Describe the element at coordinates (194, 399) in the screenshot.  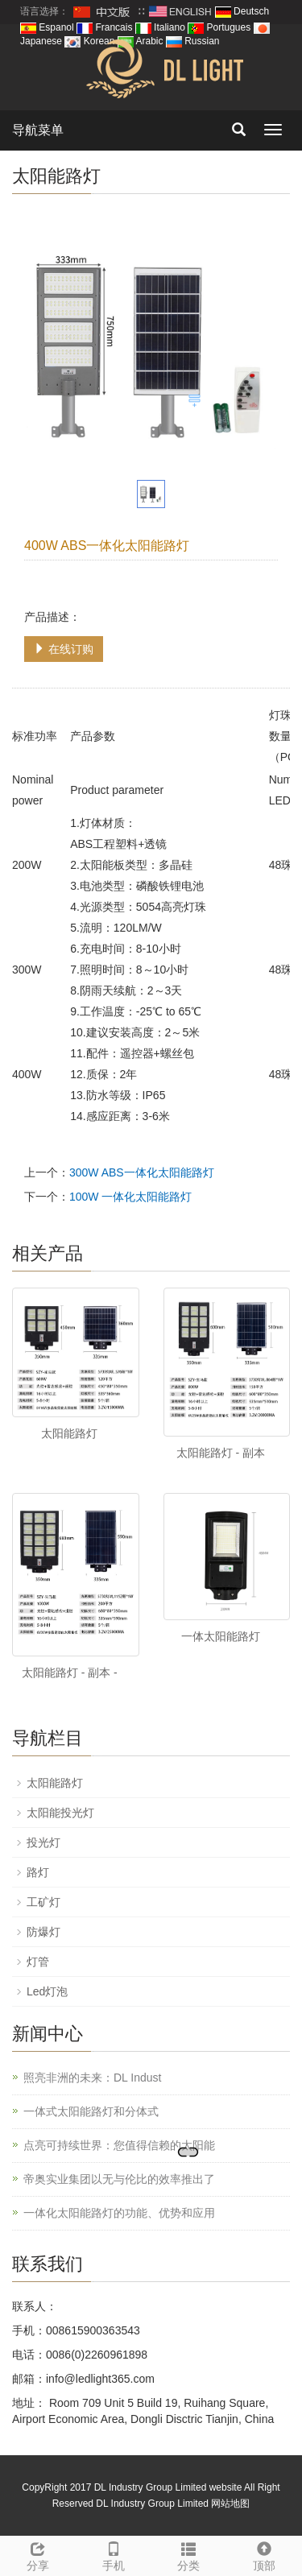
I see `add a new row below` at that location.